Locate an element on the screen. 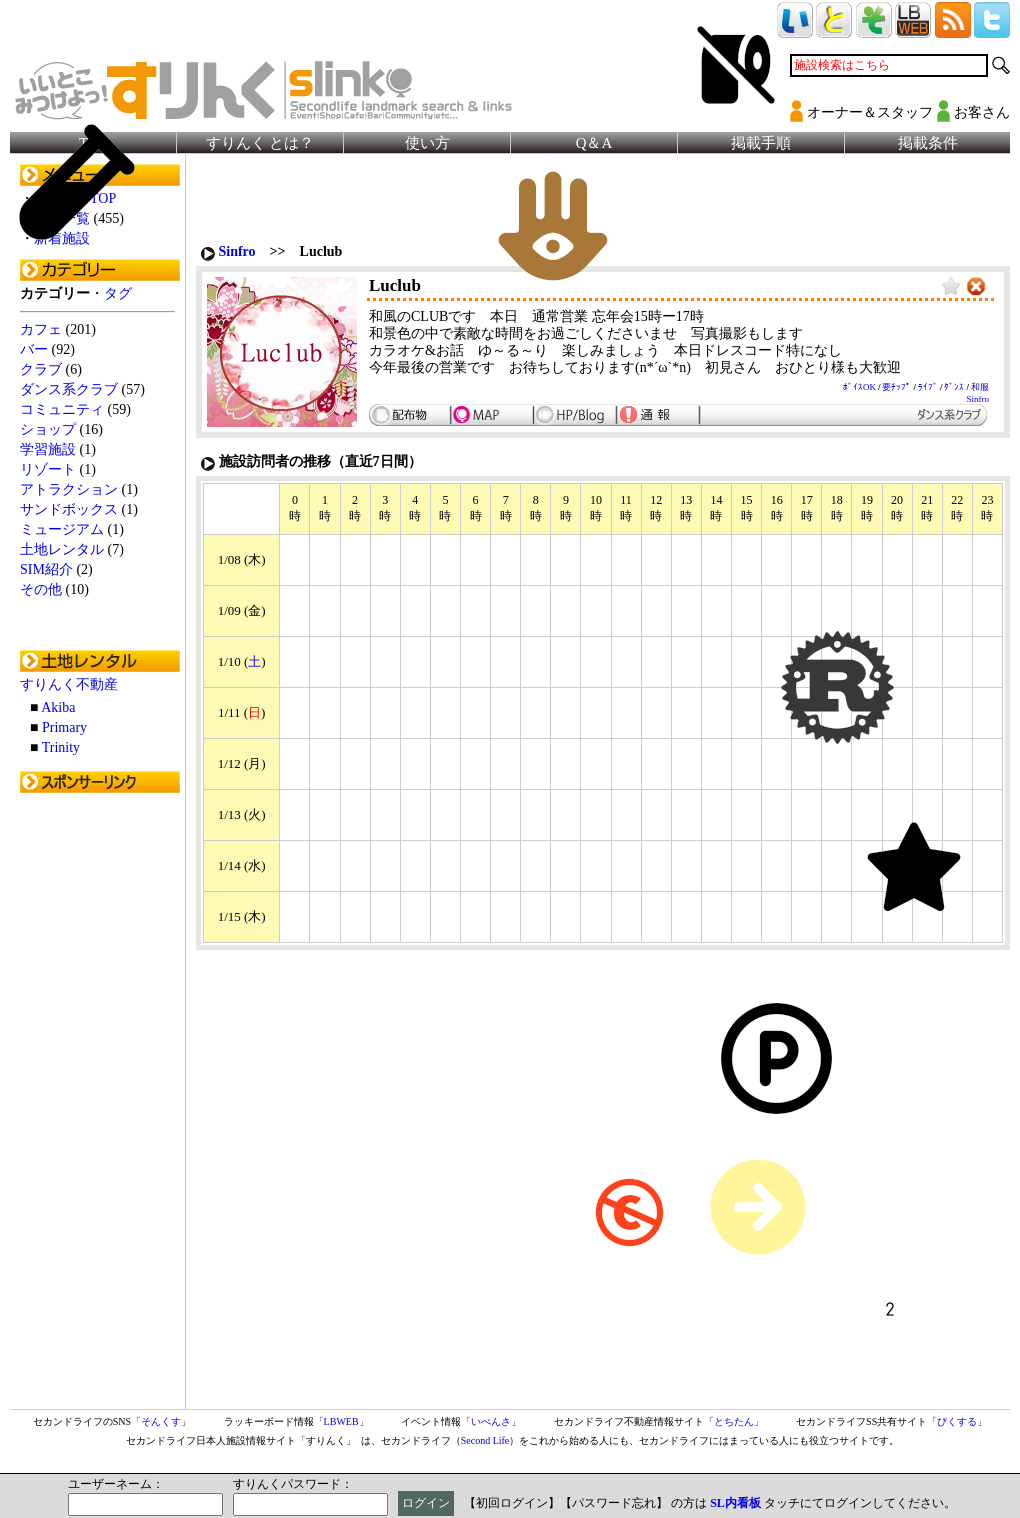 Image resolution: width=1020 pixels, height=1518 pixels. indicates step 2 in a multi-step process is located at coordinates (890, 1309).